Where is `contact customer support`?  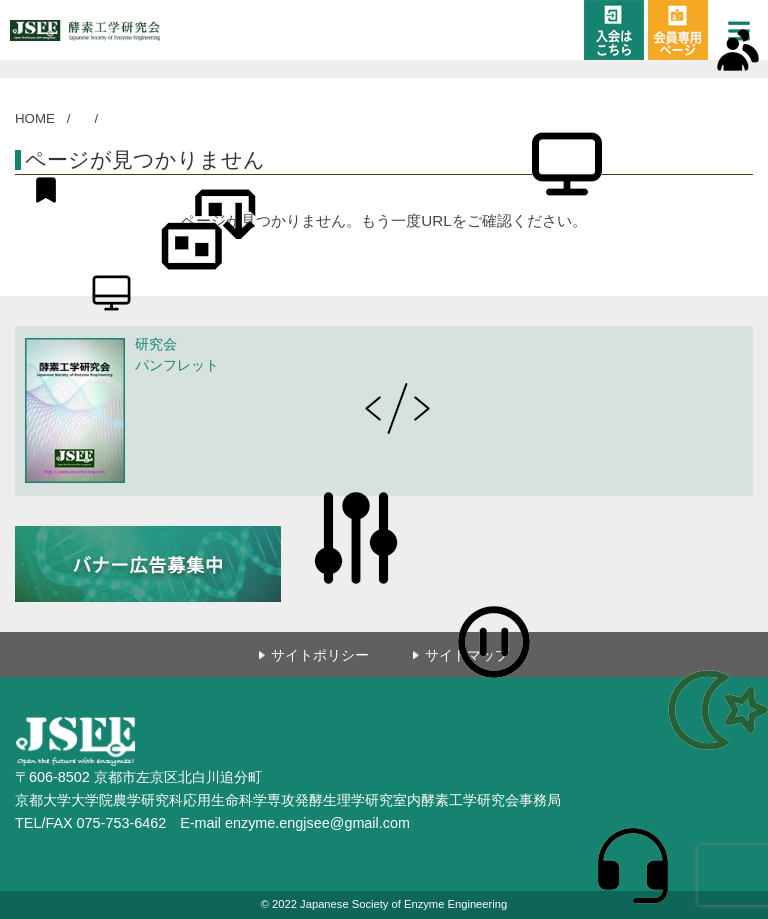
contact customer support is located at coordinates (633, 863).